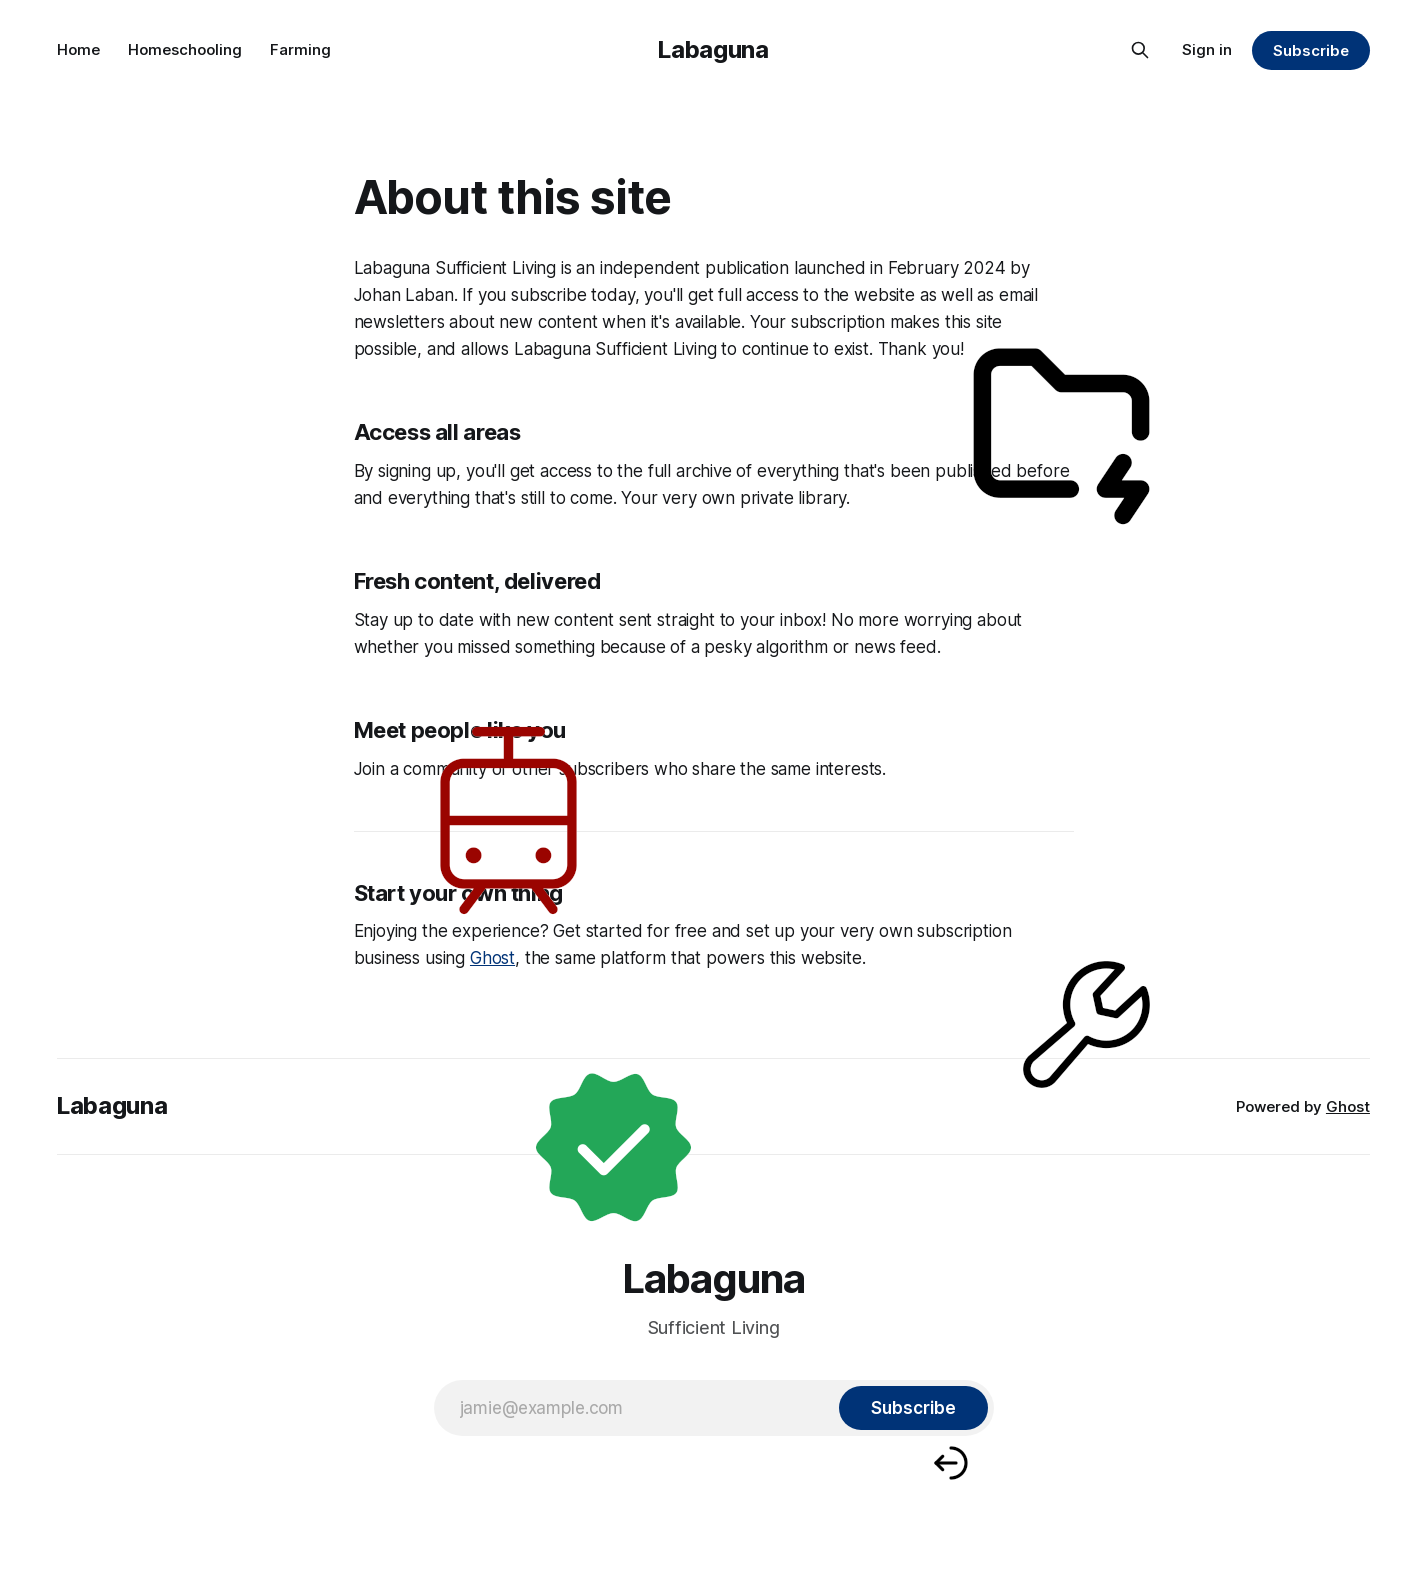 The image size is (1427, 1596). What do you see at coordinates (613, 1147) in the screenshot?
I see `indicates a verified discord server` at bounding box center [613, 1147].